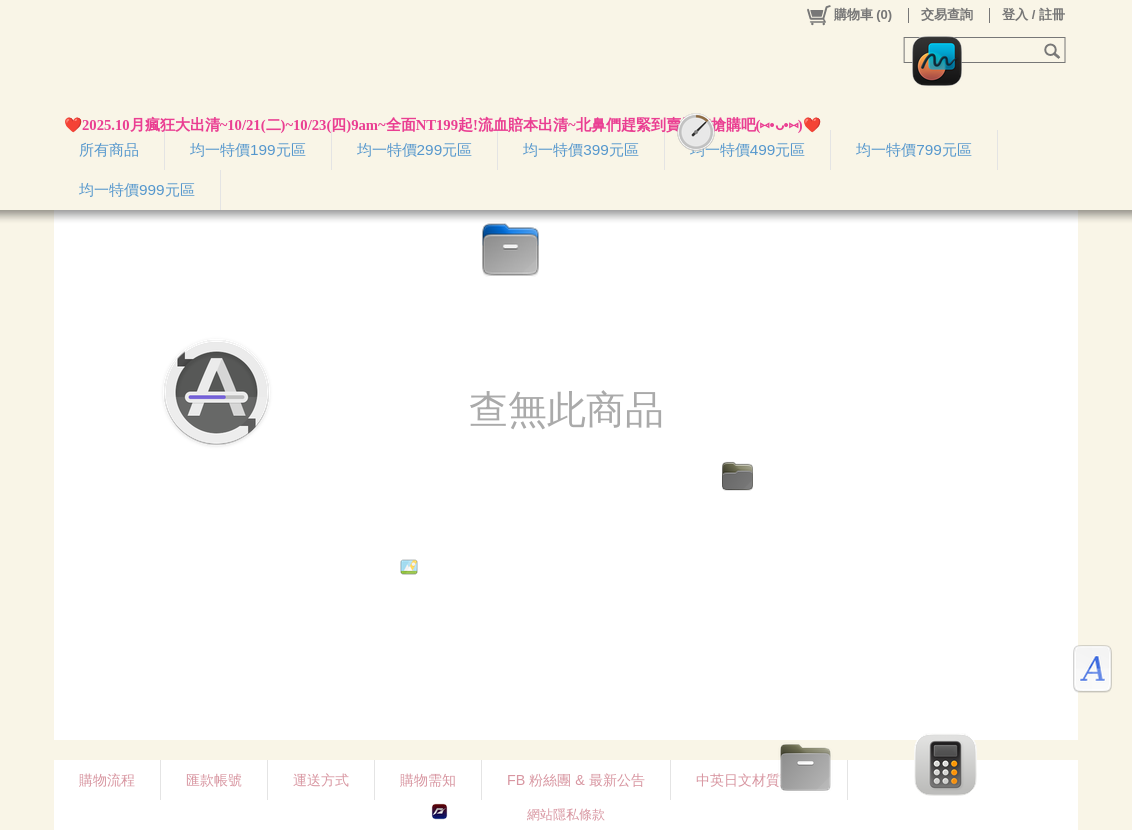 This screenshot has width=1132, height=830. I want to click on a font file type indicator, so click(1092, 668).